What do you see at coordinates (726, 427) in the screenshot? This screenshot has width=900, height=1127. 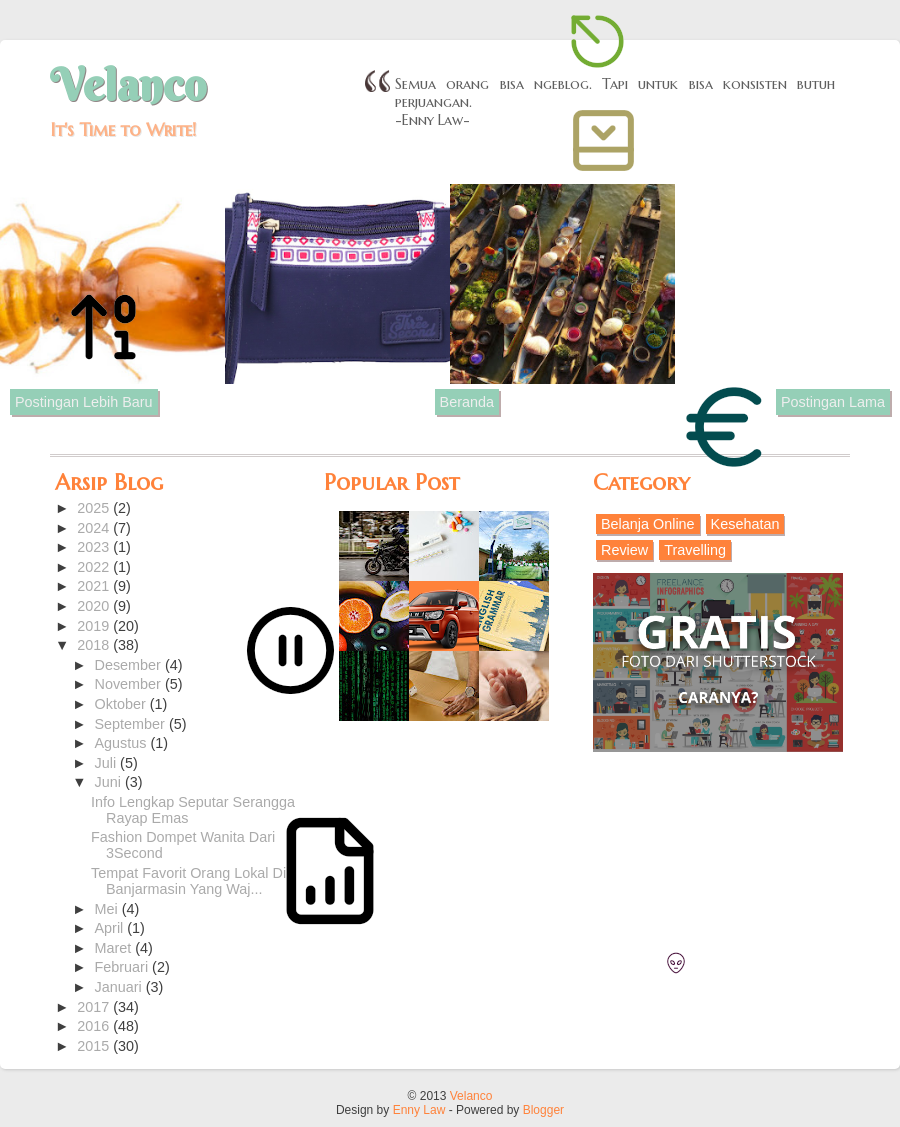 I see `view or select euro currency` at bounding box center [726, 427].